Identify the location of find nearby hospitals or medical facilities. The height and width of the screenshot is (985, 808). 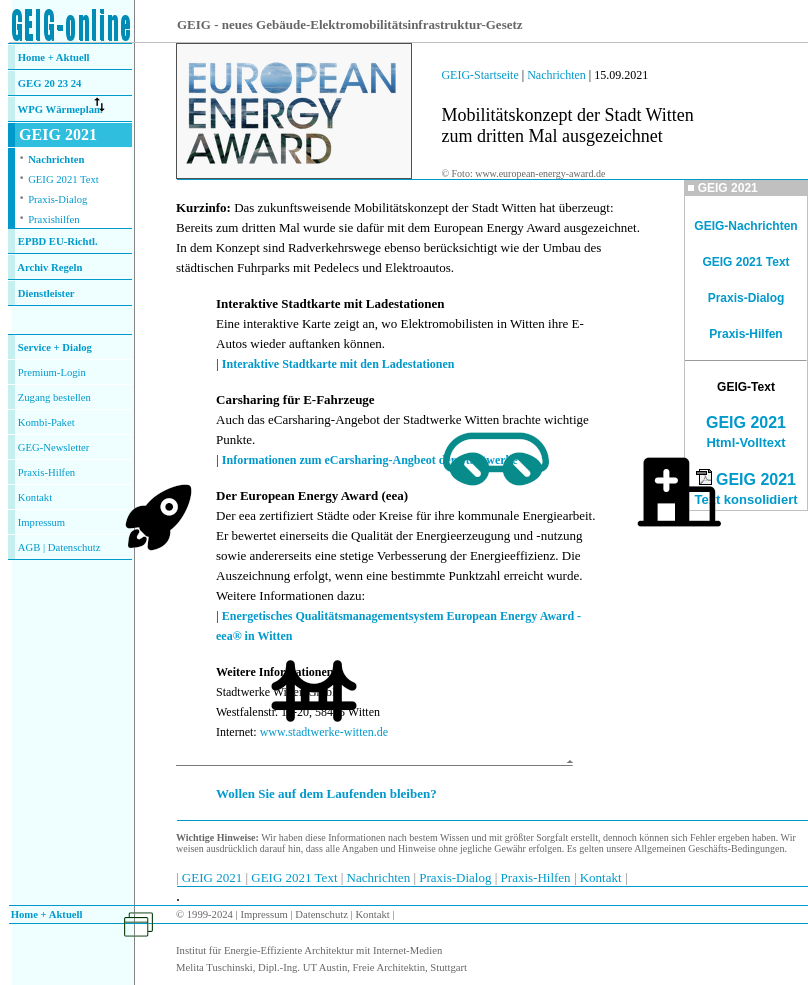
(675, 492).